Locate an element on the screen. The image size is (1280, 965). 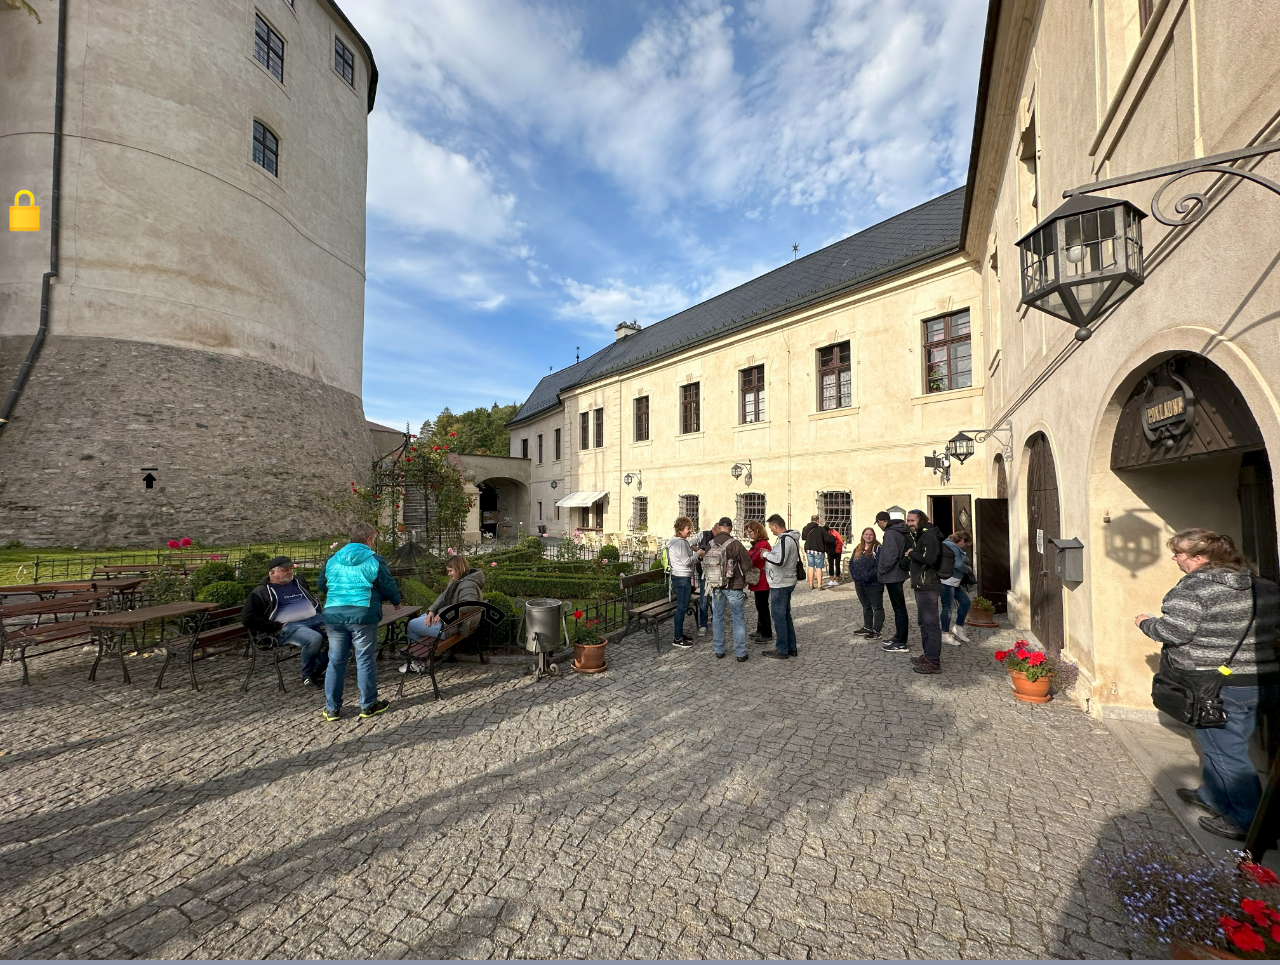
lock or secure this item is located at coordinates (24, 210).